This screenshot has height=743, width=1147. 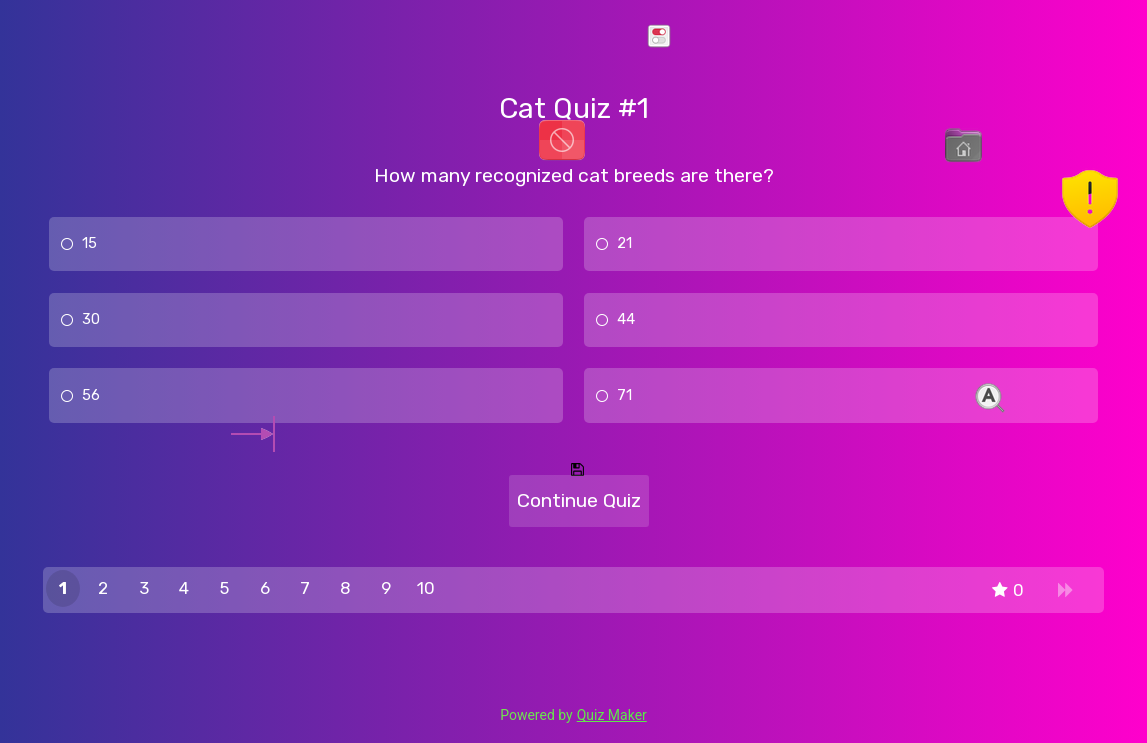 I want to click on search within emails or messages, so click(x=990, y=398).